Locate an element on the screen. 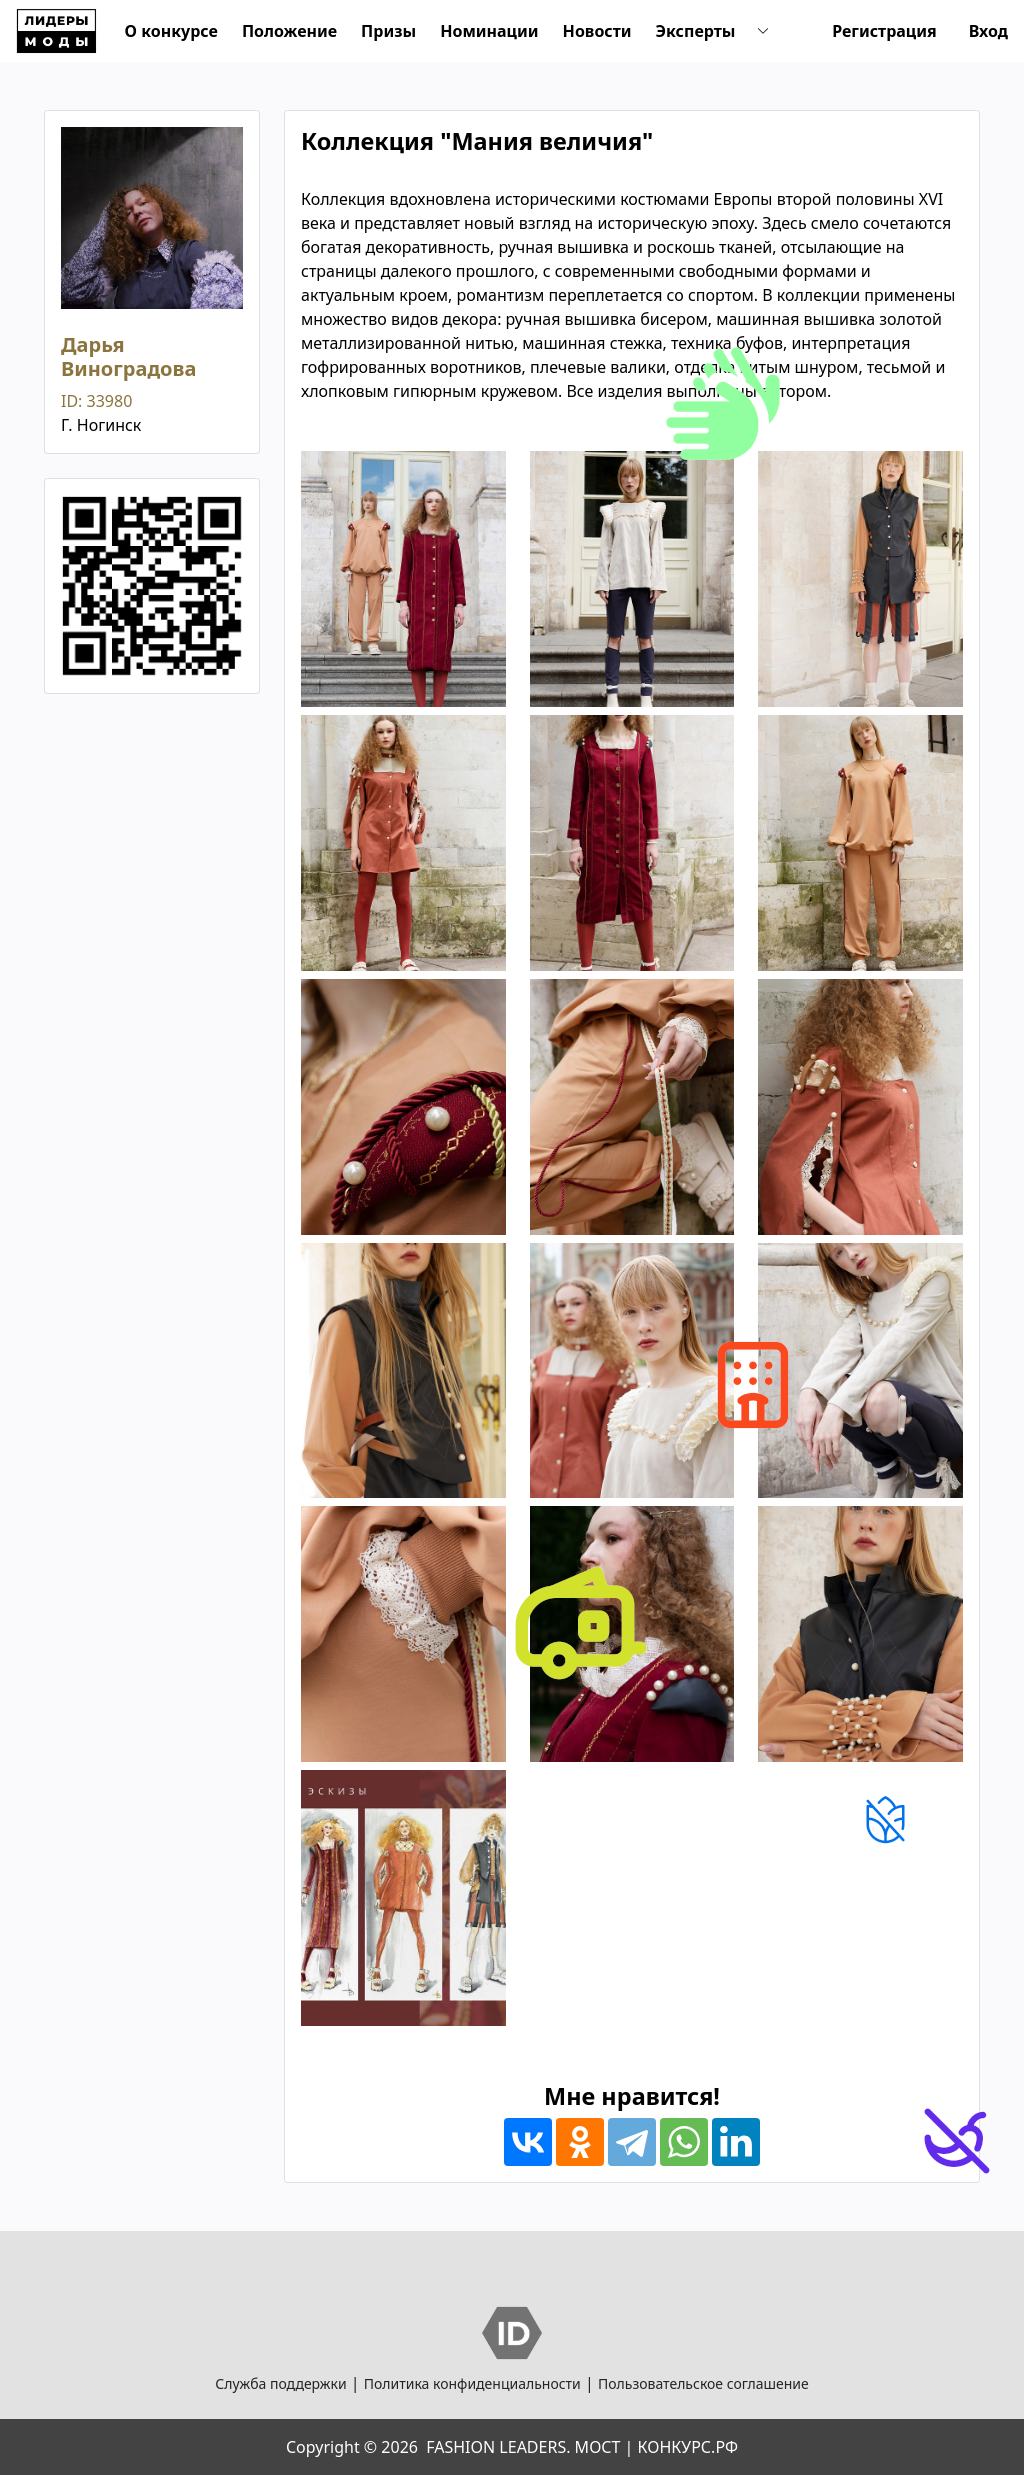 This screenshot has width=1024, height=2475. disable spicy food filter is located at coordinates (957, 2141).